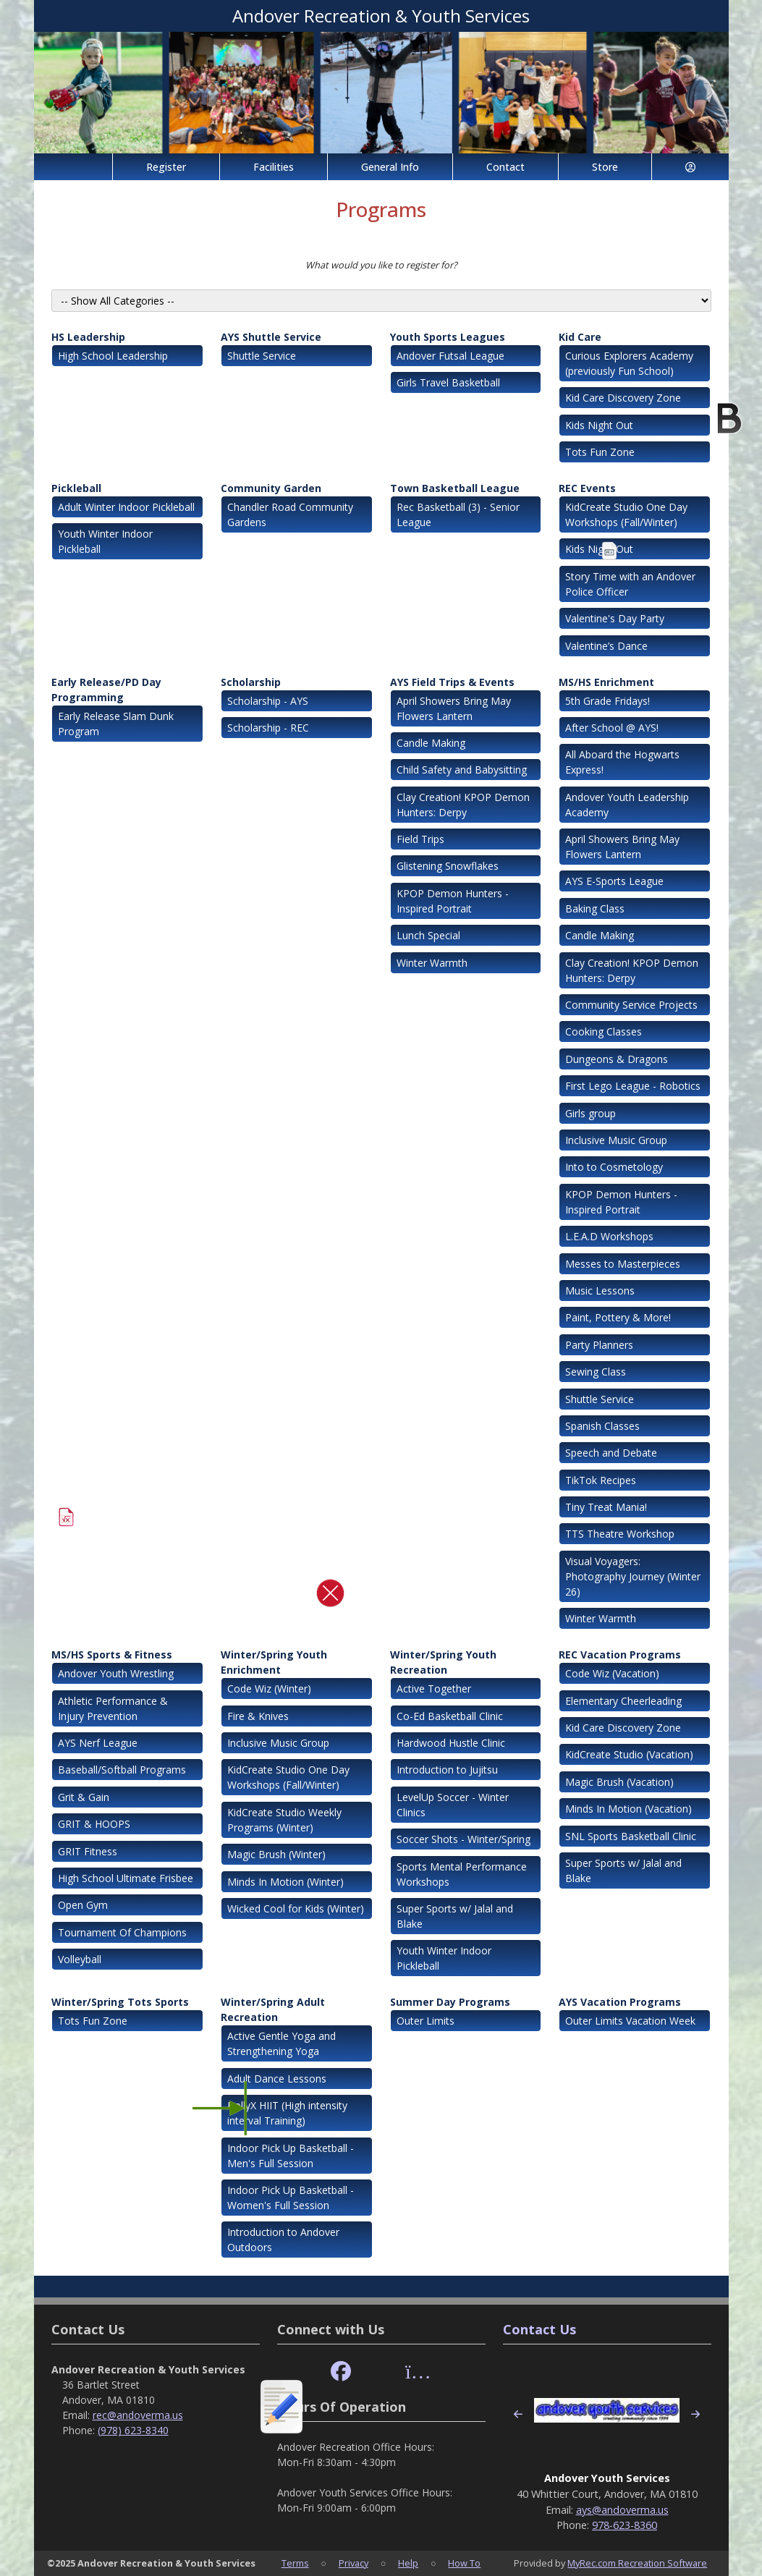  Describe the element at coordinates (66, 1517) in the screenshot. I see `libreoffice math formula document file` at that location.